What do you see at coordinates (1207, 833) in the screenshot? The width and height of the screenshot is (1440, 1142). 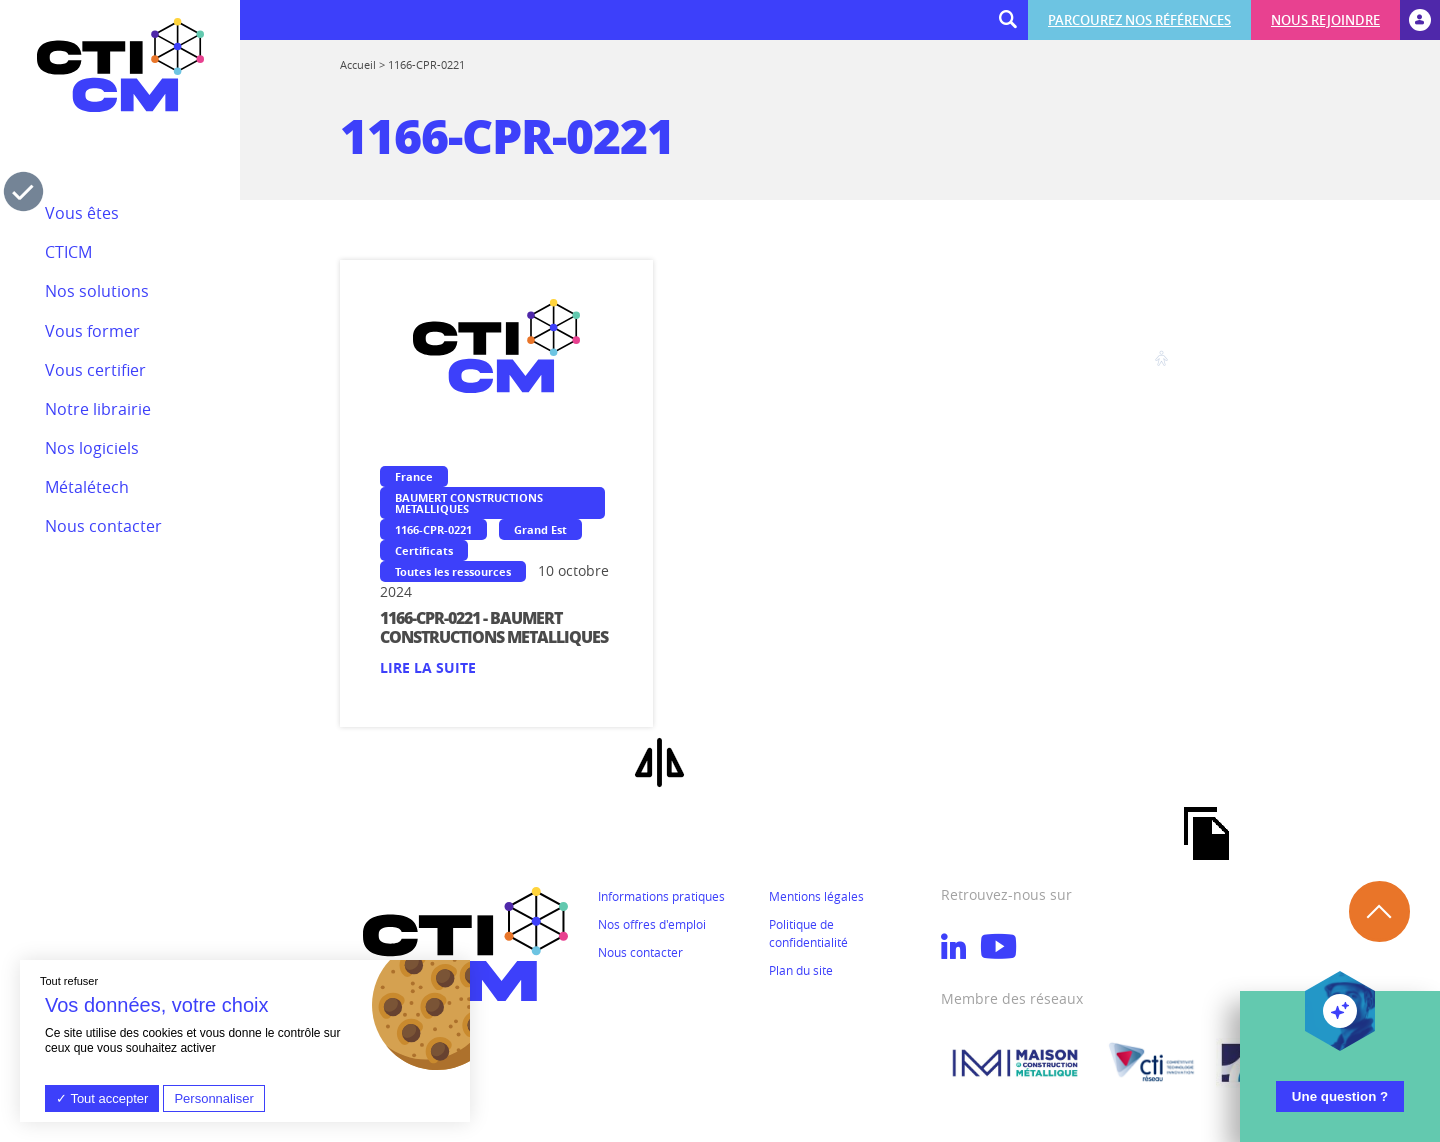 I see `copy file to clipboard` at bounding box center [1207, 833].